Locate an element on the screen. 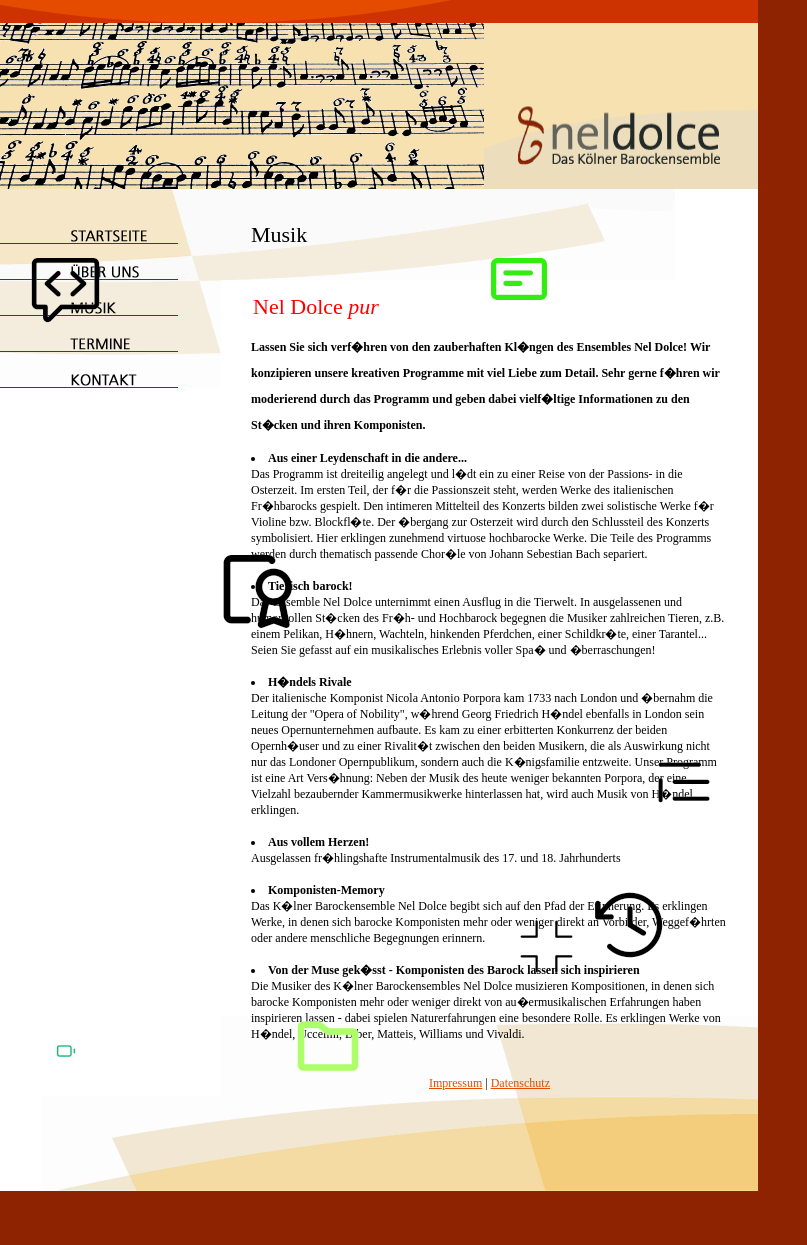 The image size is (807, 1245). view code review comments is located at coordinates (65, 288).